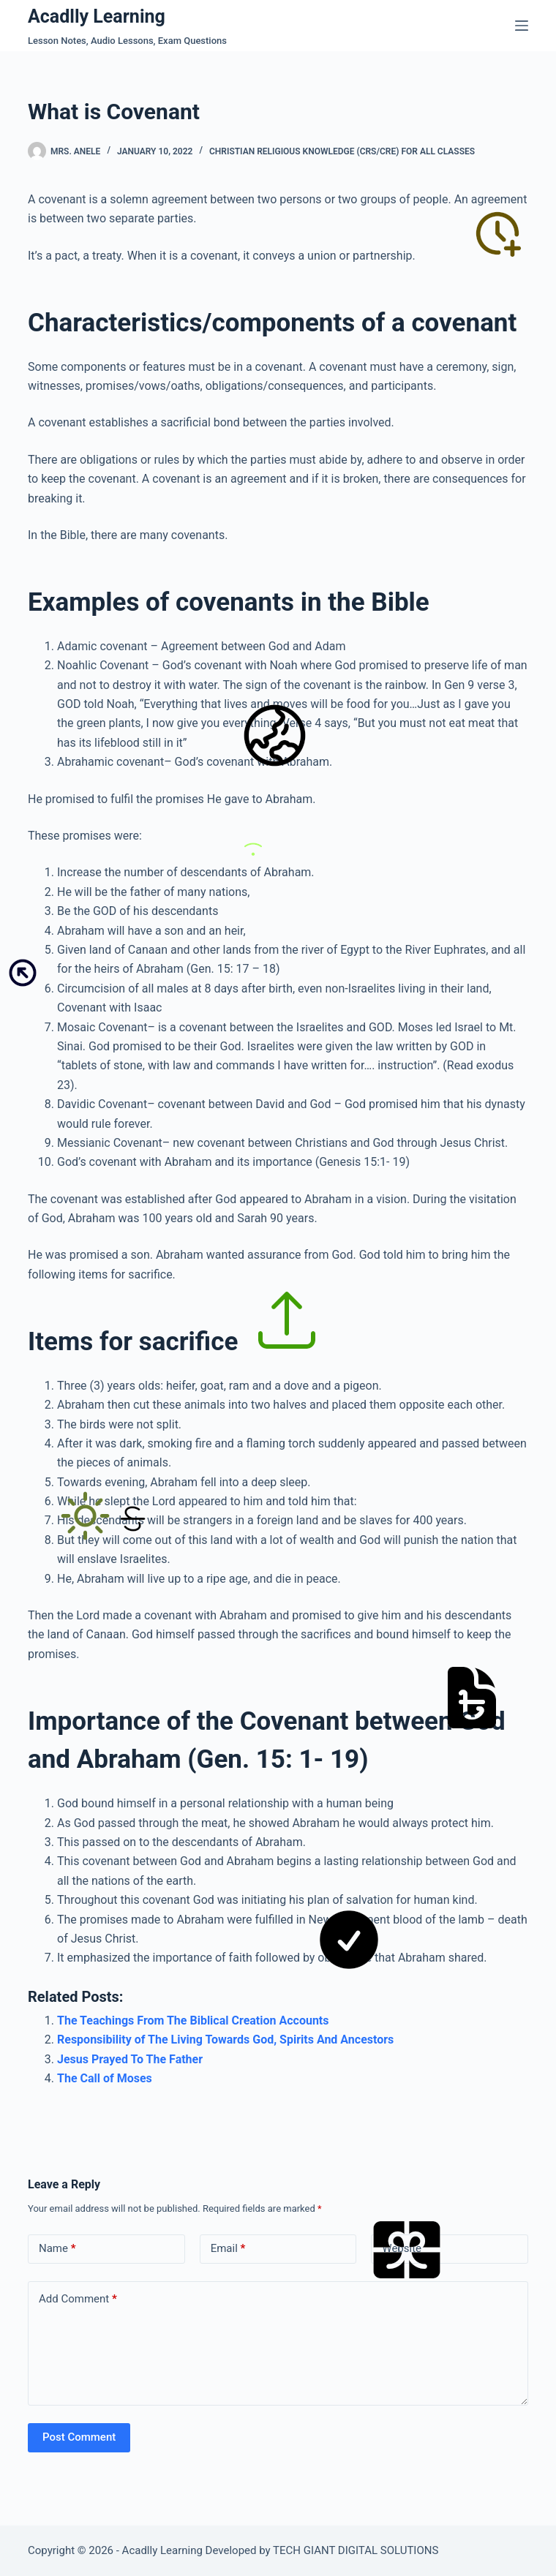  Describe the element at coordinates (253, 839) in the screenshot. I see `indicates weak wifi signal strength` at that location.